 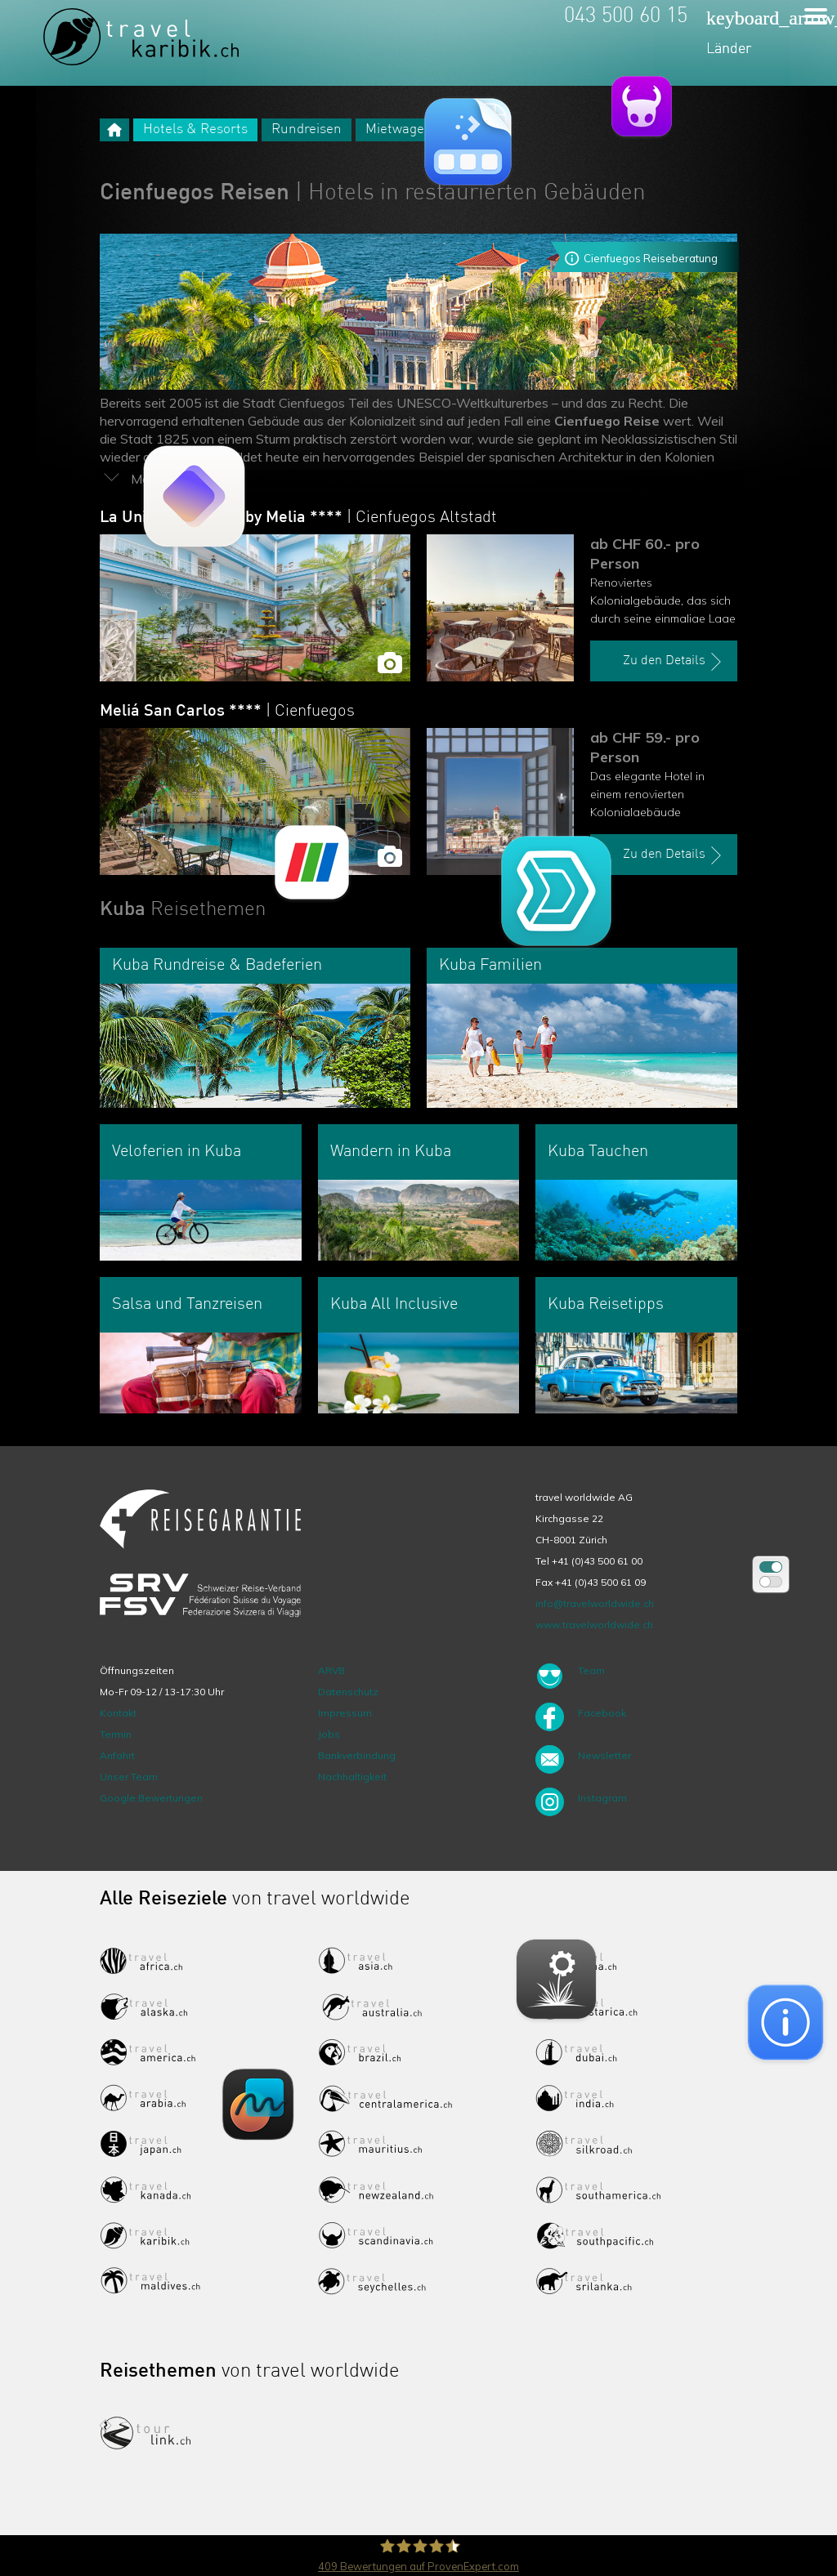 What do you see at coordinates (556, 1979) in the screenshot?
I see `open wicked engine editor` at bounding box center [556, 1979].